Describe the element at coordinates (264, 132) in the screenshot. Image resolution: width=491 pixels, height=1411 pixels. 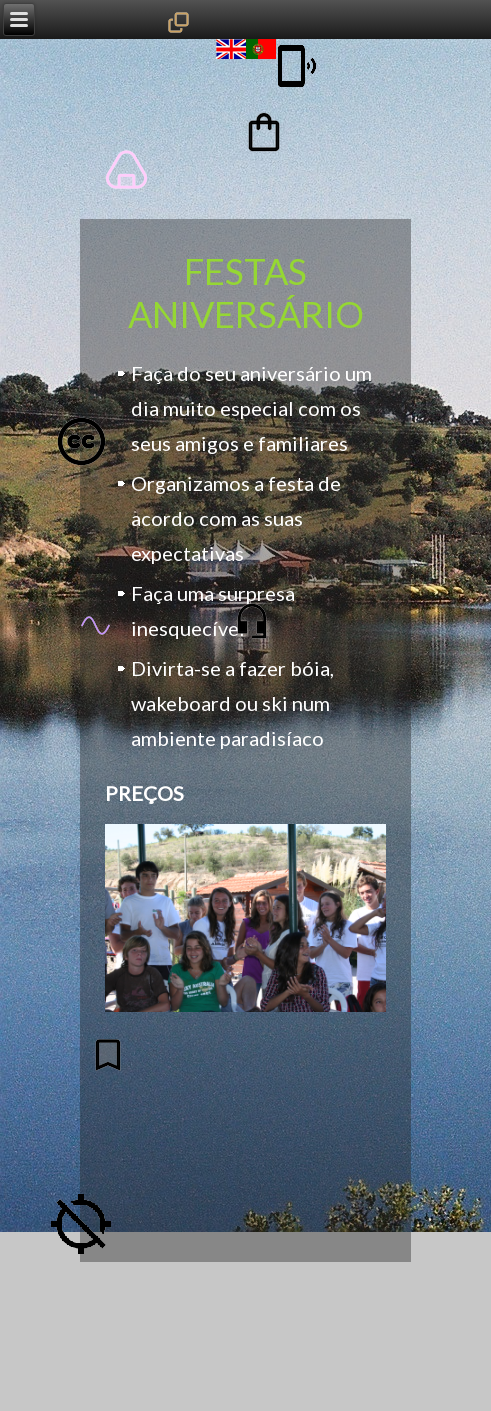
I see `view your shopping cart` at that location.